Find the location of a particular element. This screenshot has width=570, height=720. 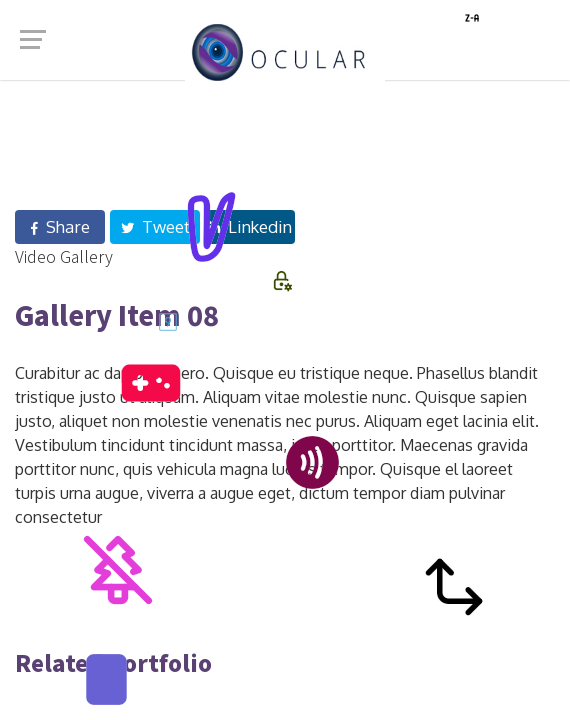

access security settings is located at coordinates (281, 280).